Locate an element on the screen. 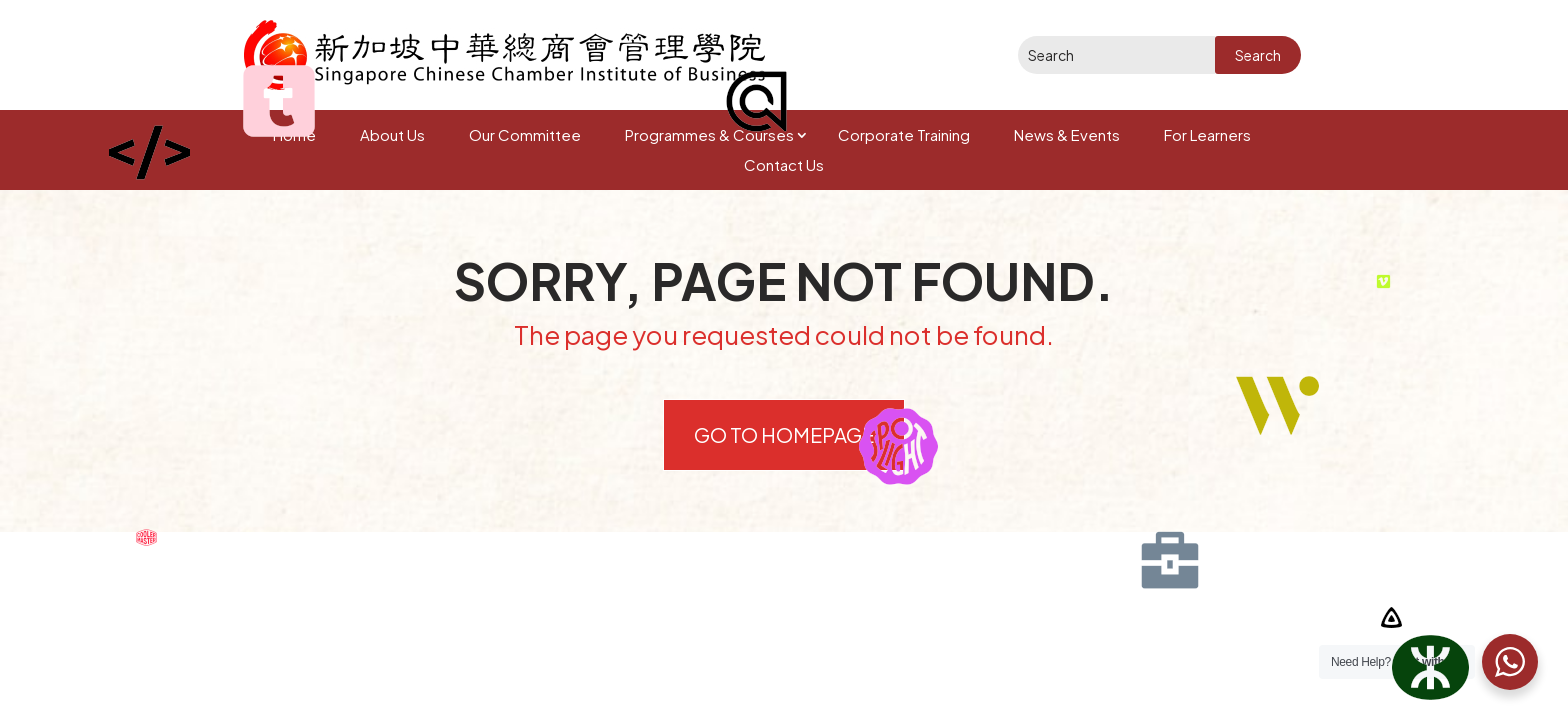  open Jellyfin media server app is located at coordinates (1391, 617).